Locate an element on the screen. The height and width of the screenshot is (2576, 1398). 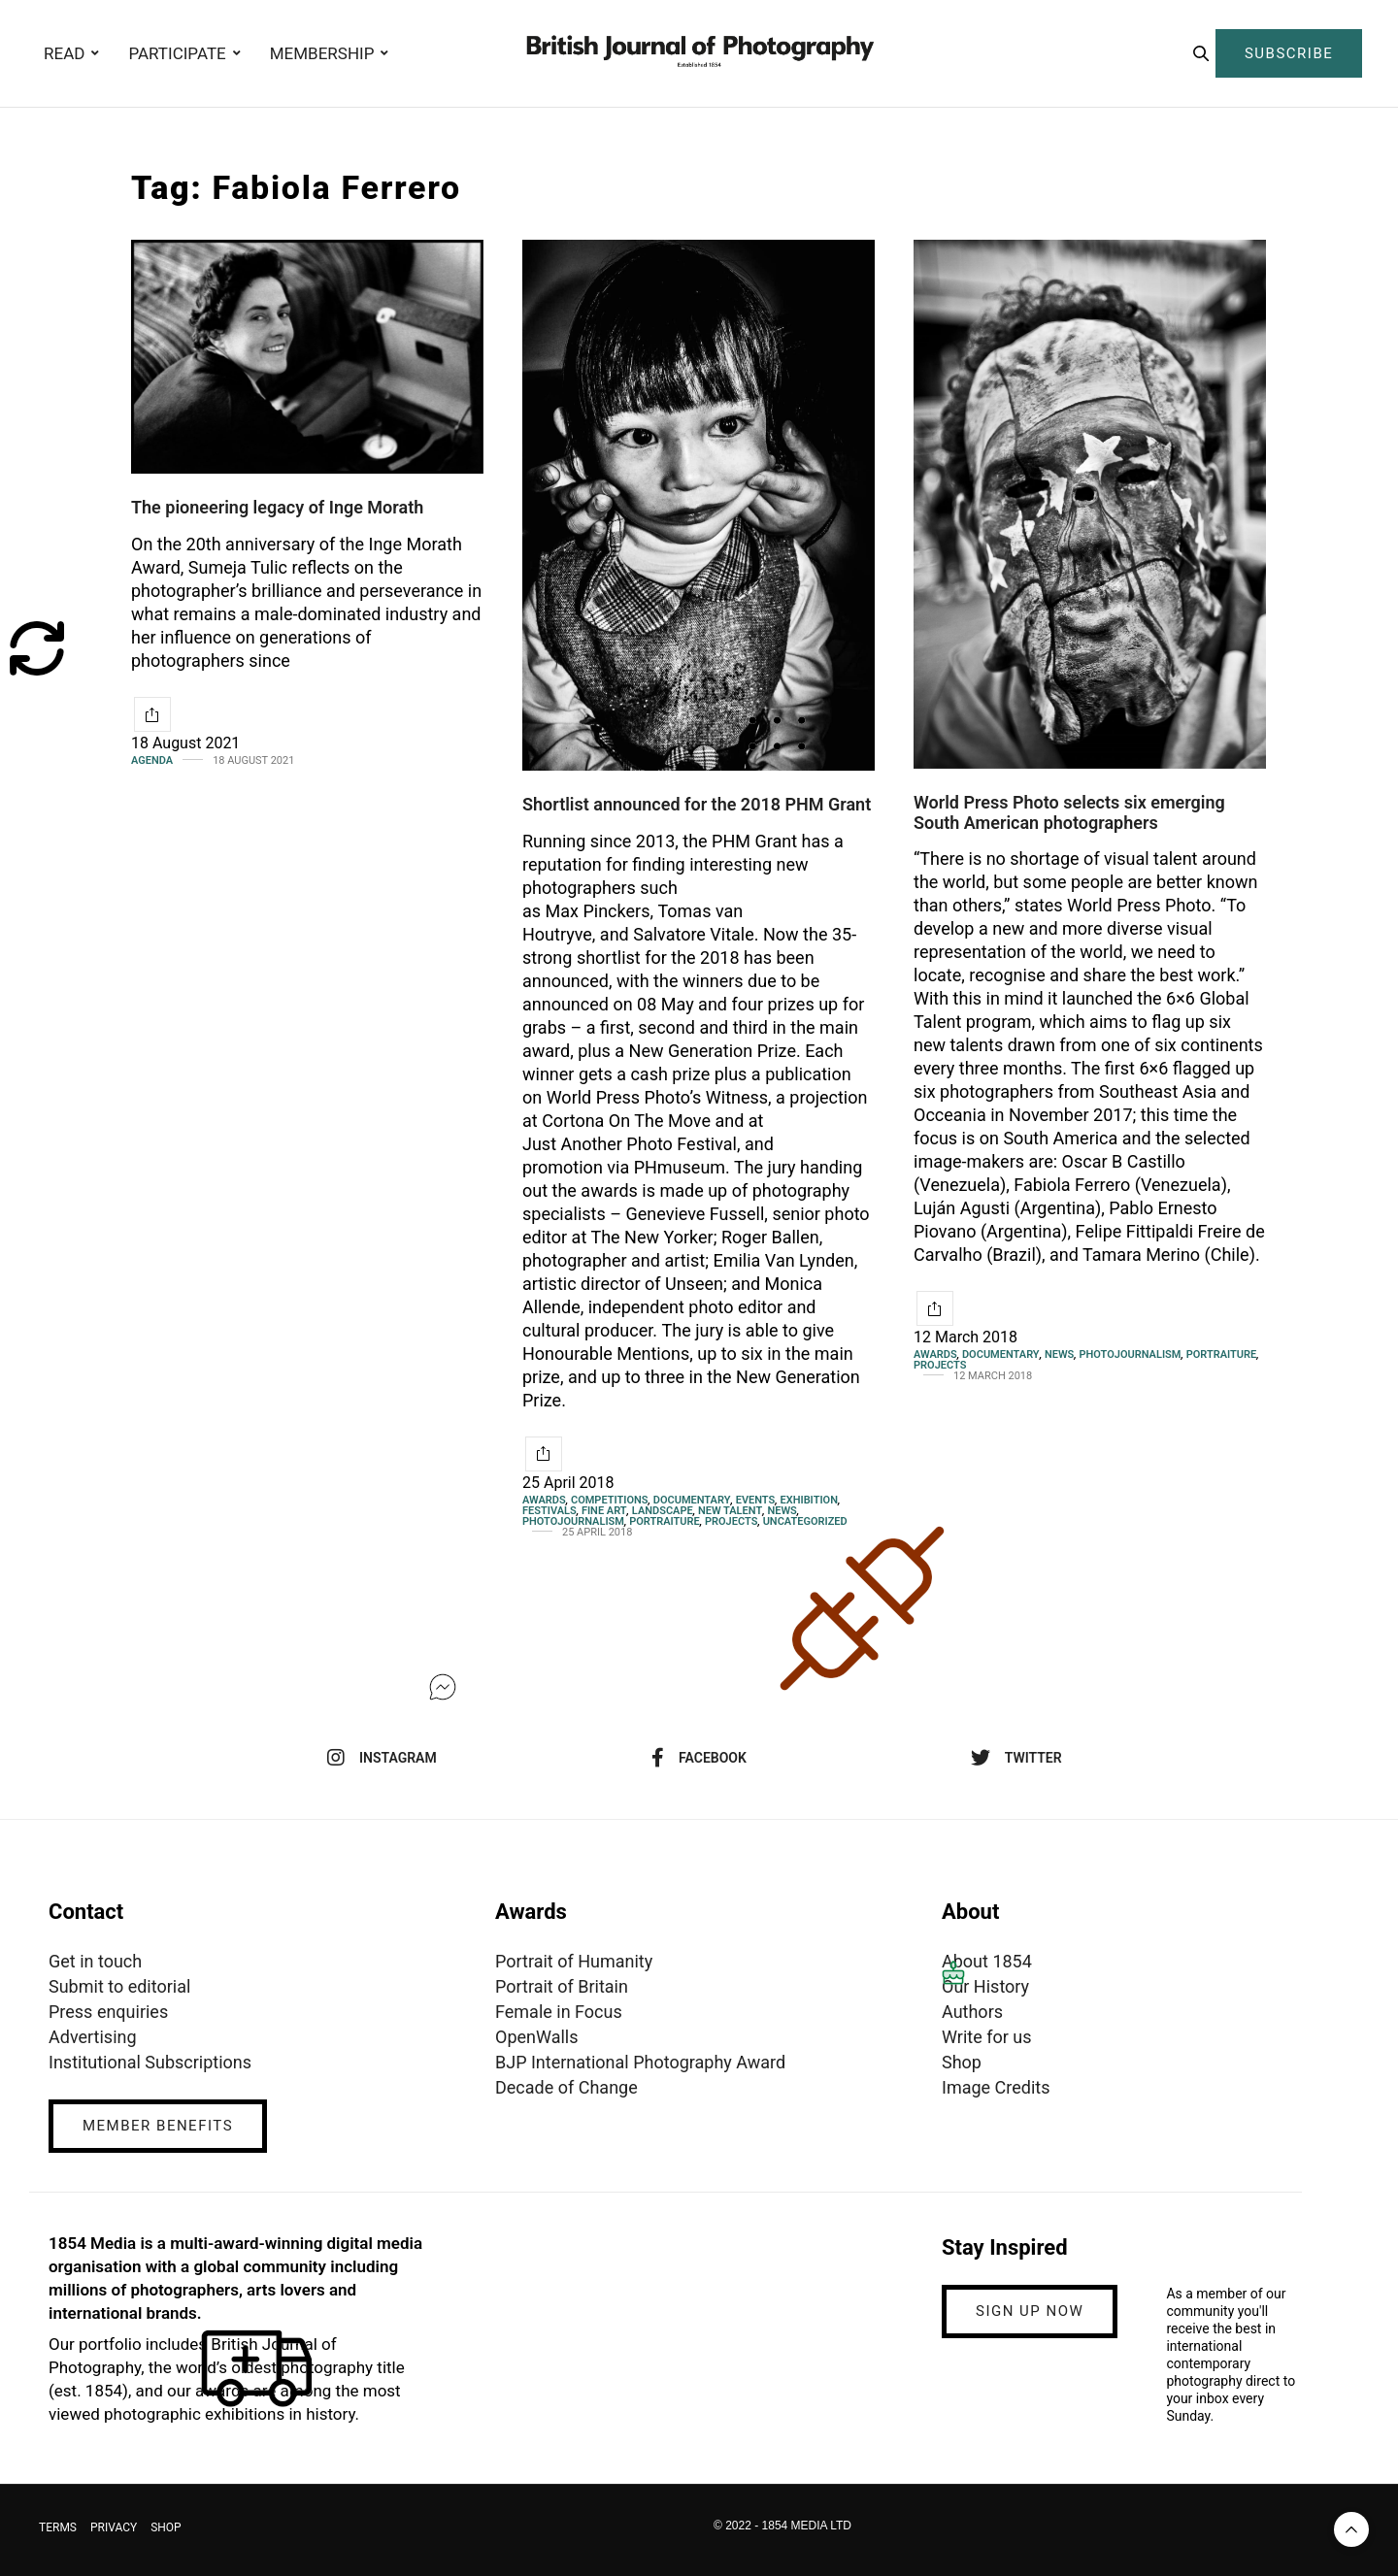
refresh or reload content is located at coordinates (37, 648).